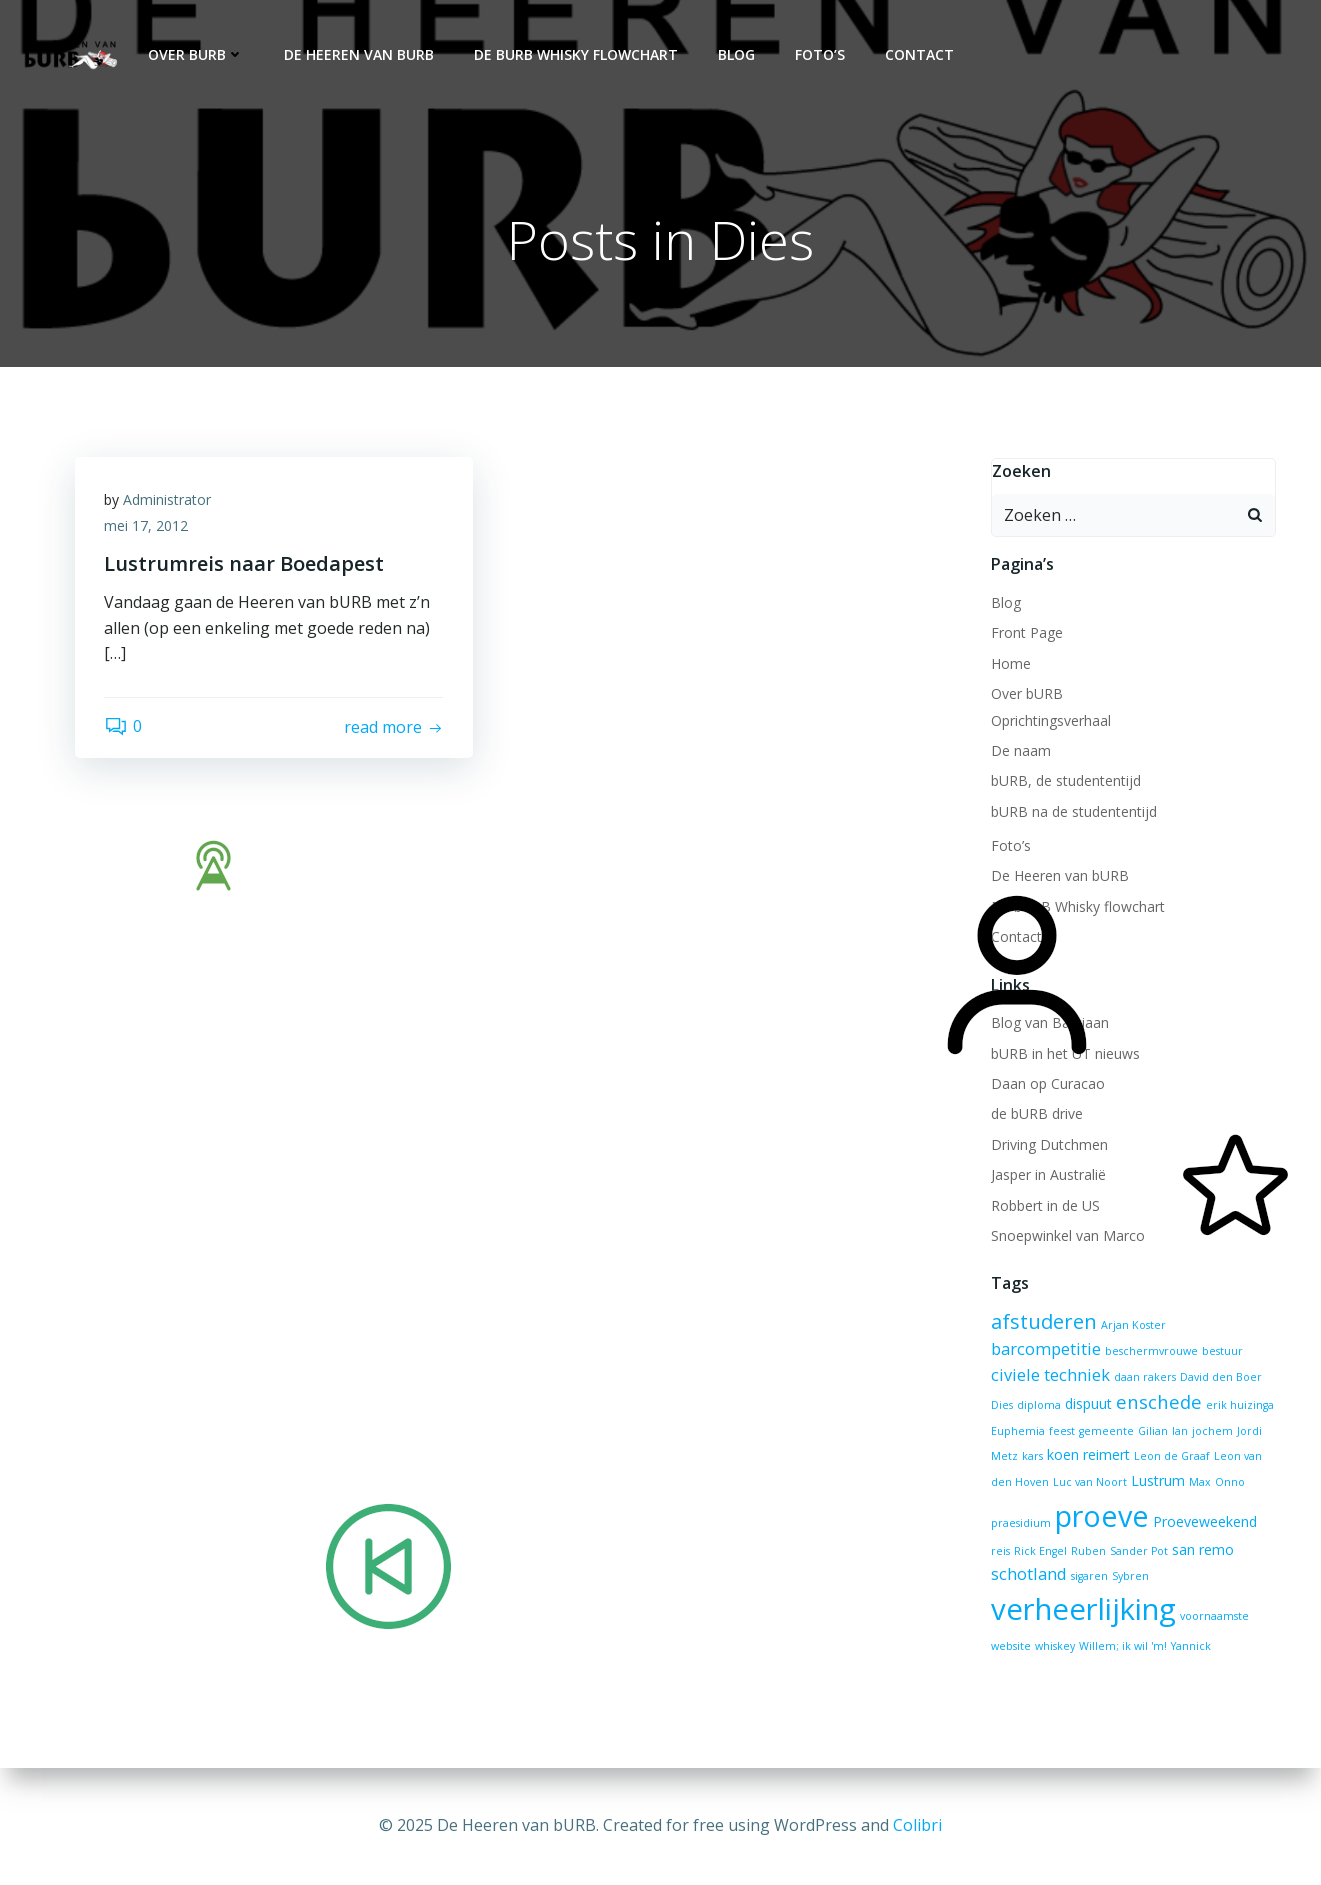 The height and width of the screenshot is (1885, 1321). I want to click on skip to previous track, so click(388, 1566).